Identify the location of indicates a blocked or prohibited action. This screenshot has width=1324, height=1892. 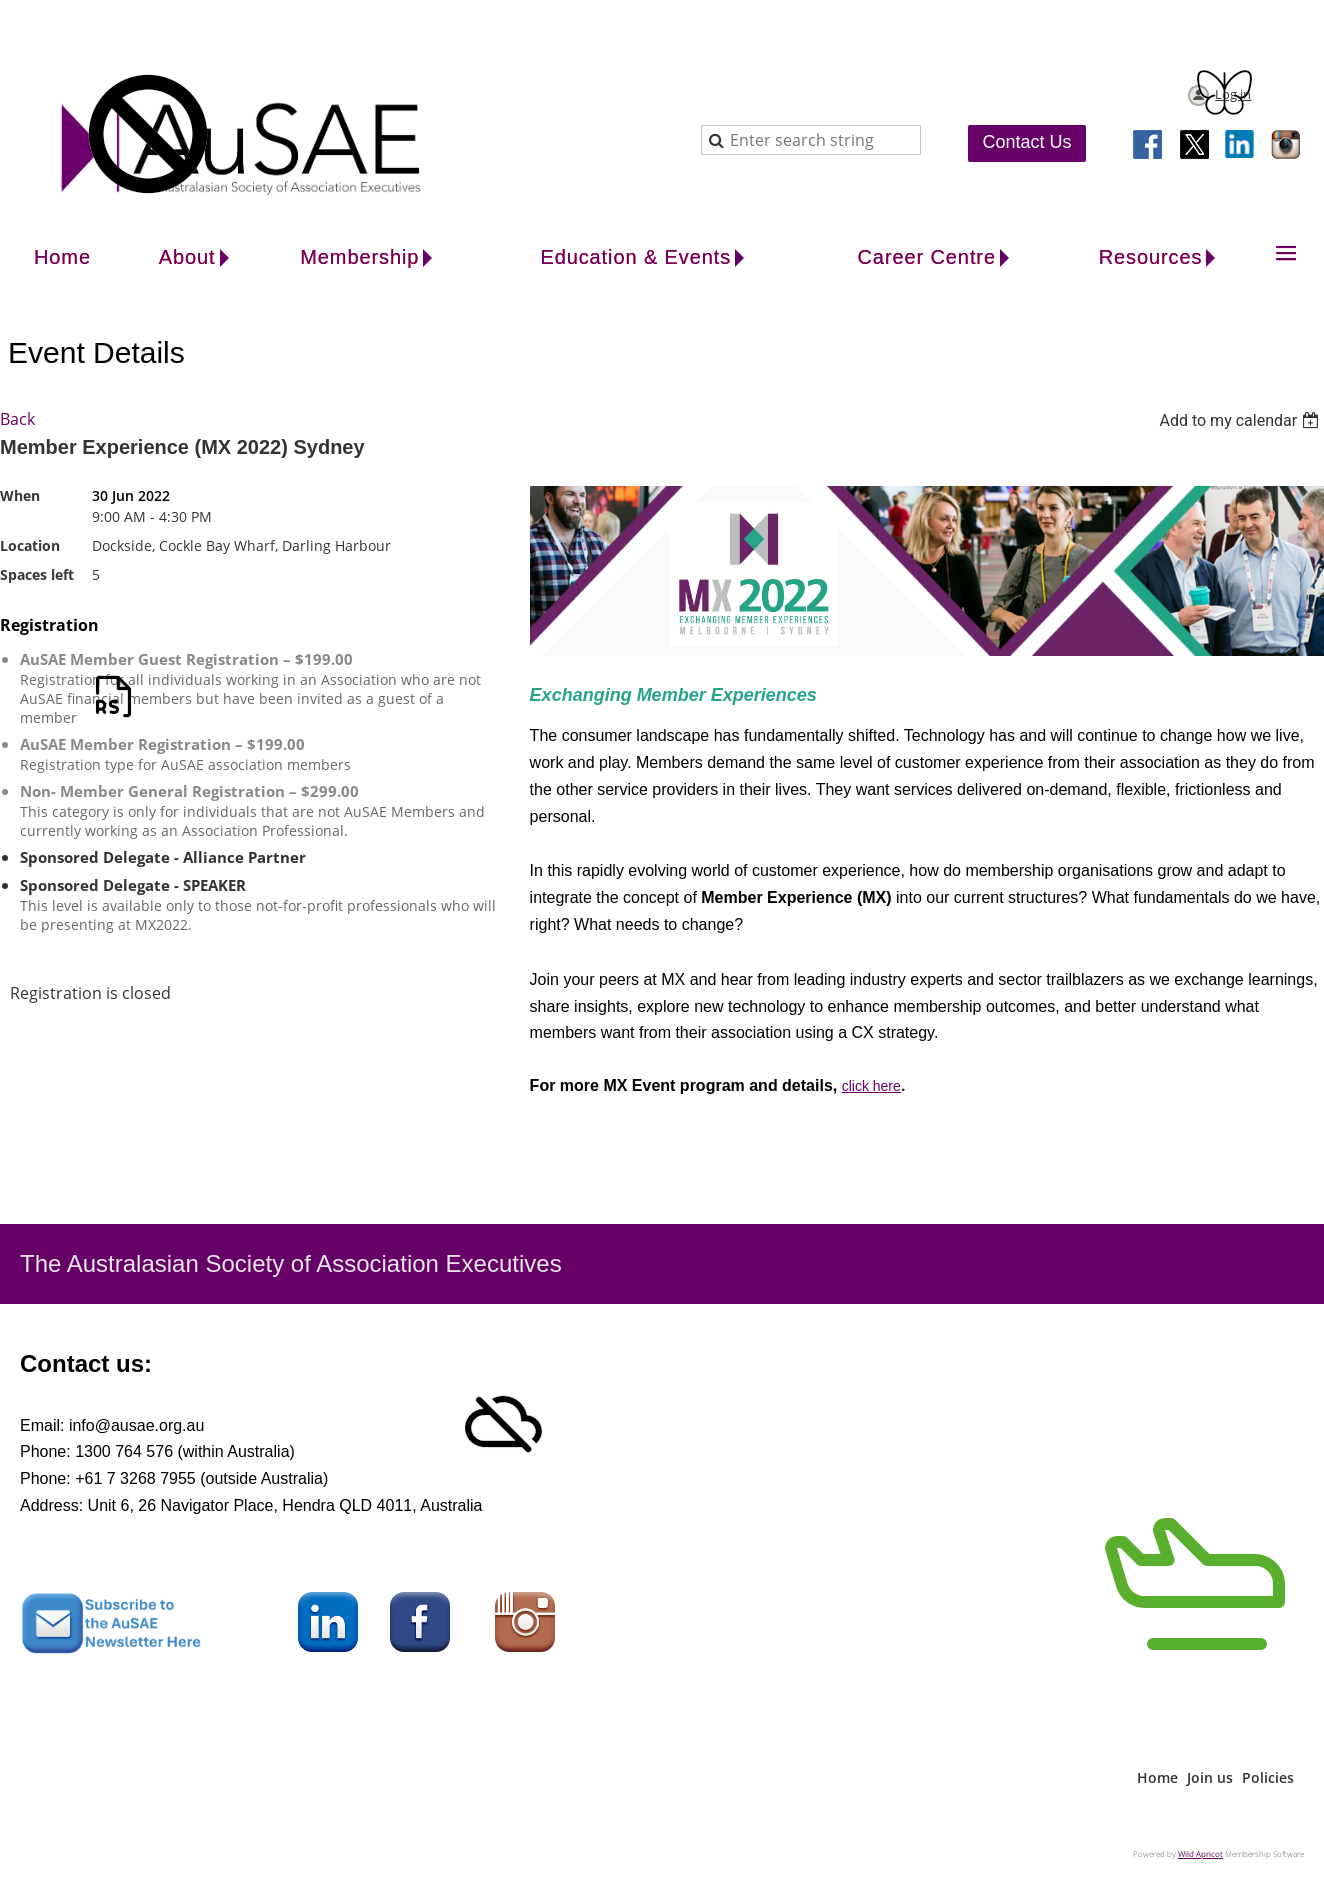
(148, 134).